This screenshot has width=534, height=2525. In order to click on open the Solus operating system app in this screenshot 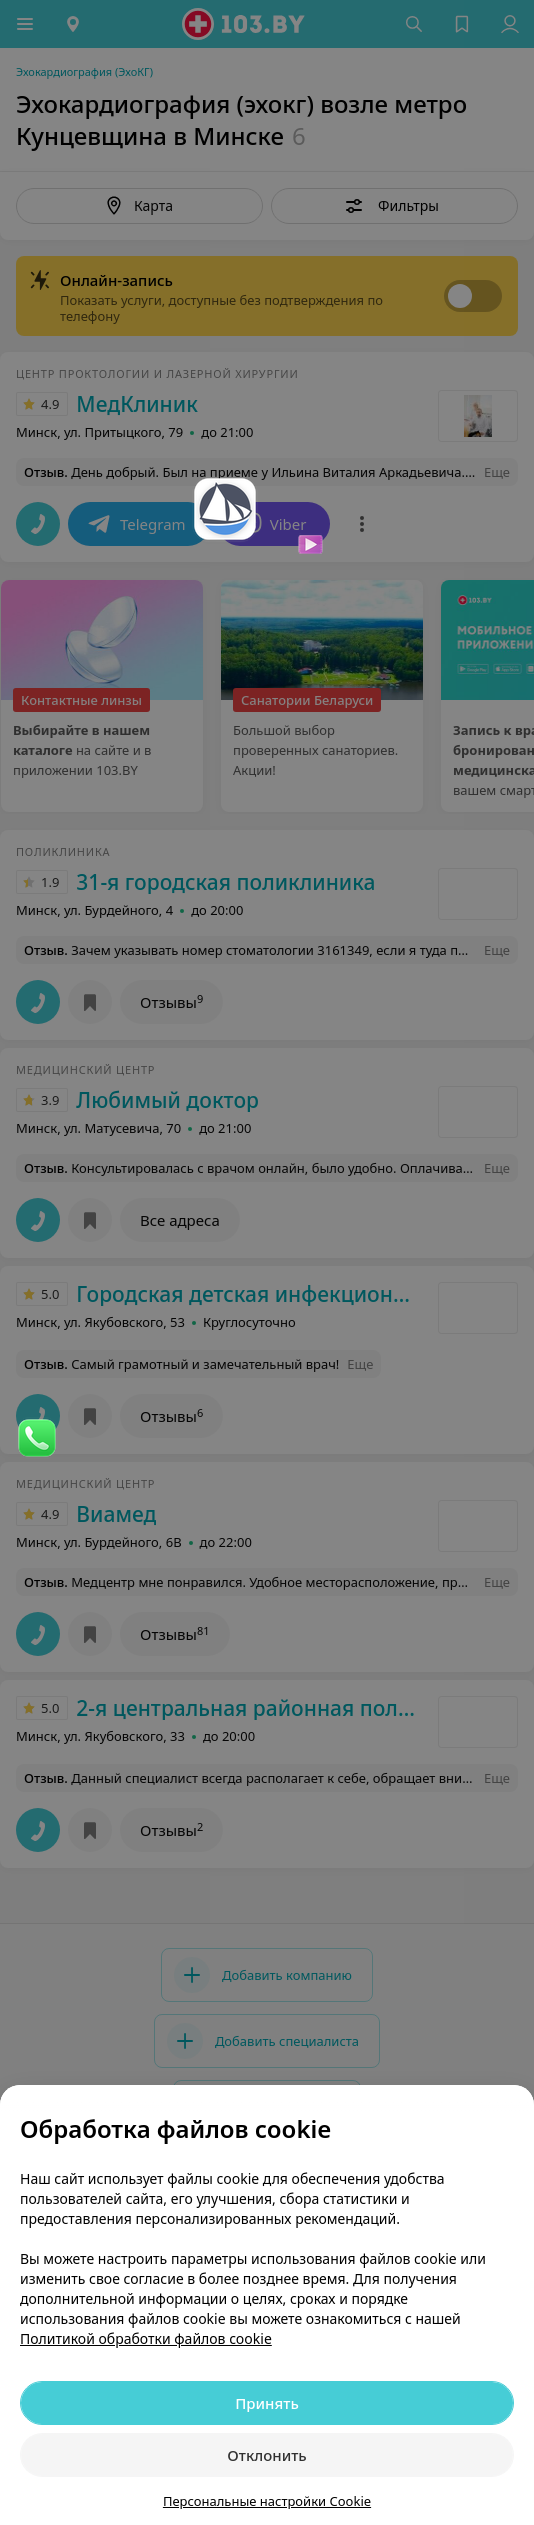, I will do `click(225, 509)`.